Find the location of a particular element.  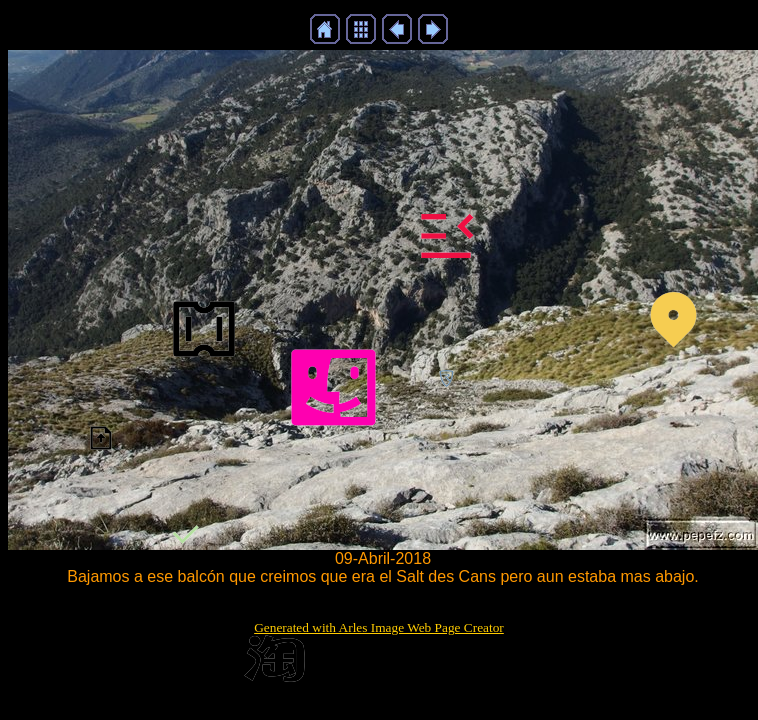

collapse the sidebar menu is located at coordinates (446, 236).